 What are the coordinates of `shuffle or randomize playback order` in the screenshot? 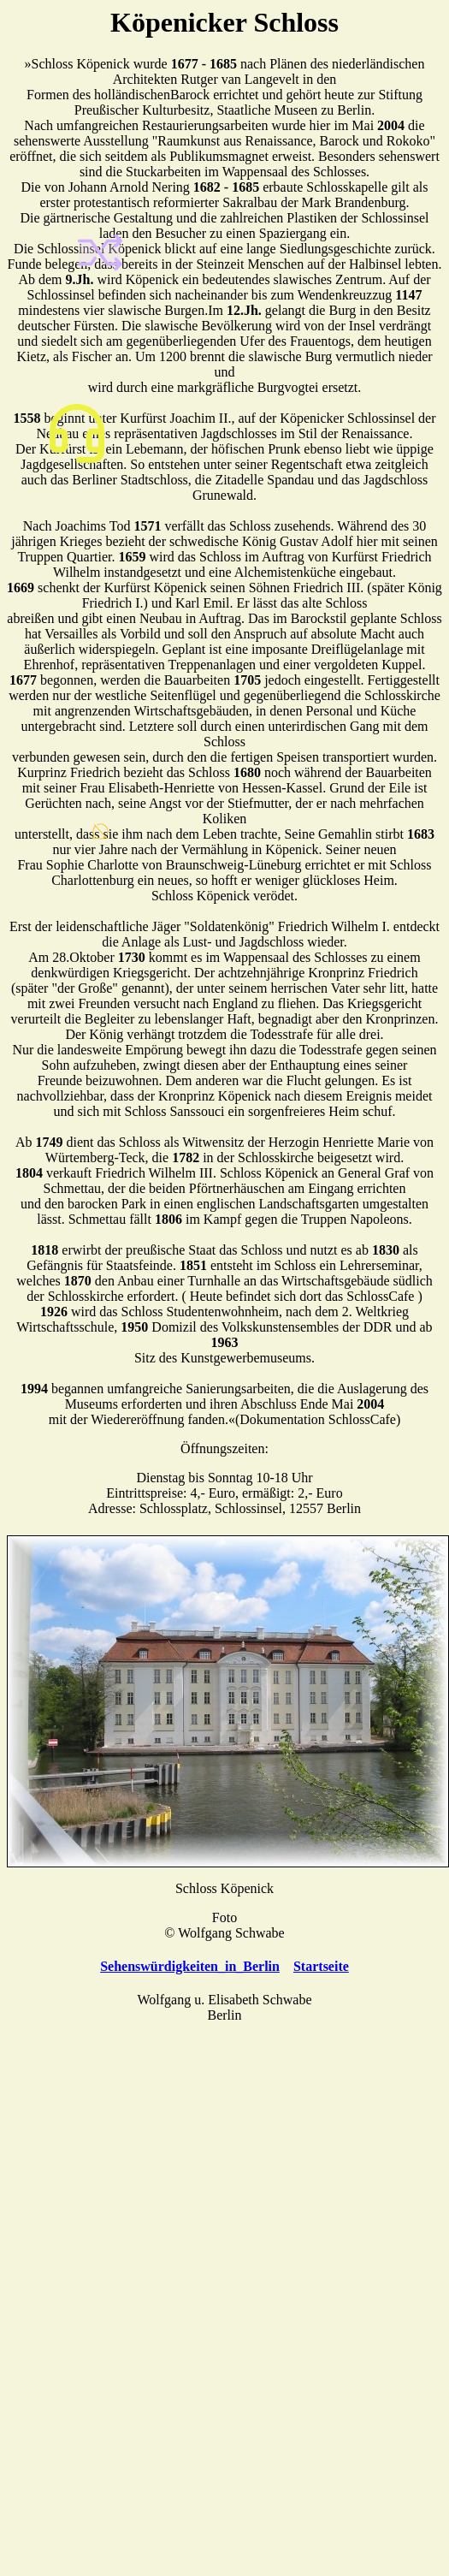 It's located at (99, 252).